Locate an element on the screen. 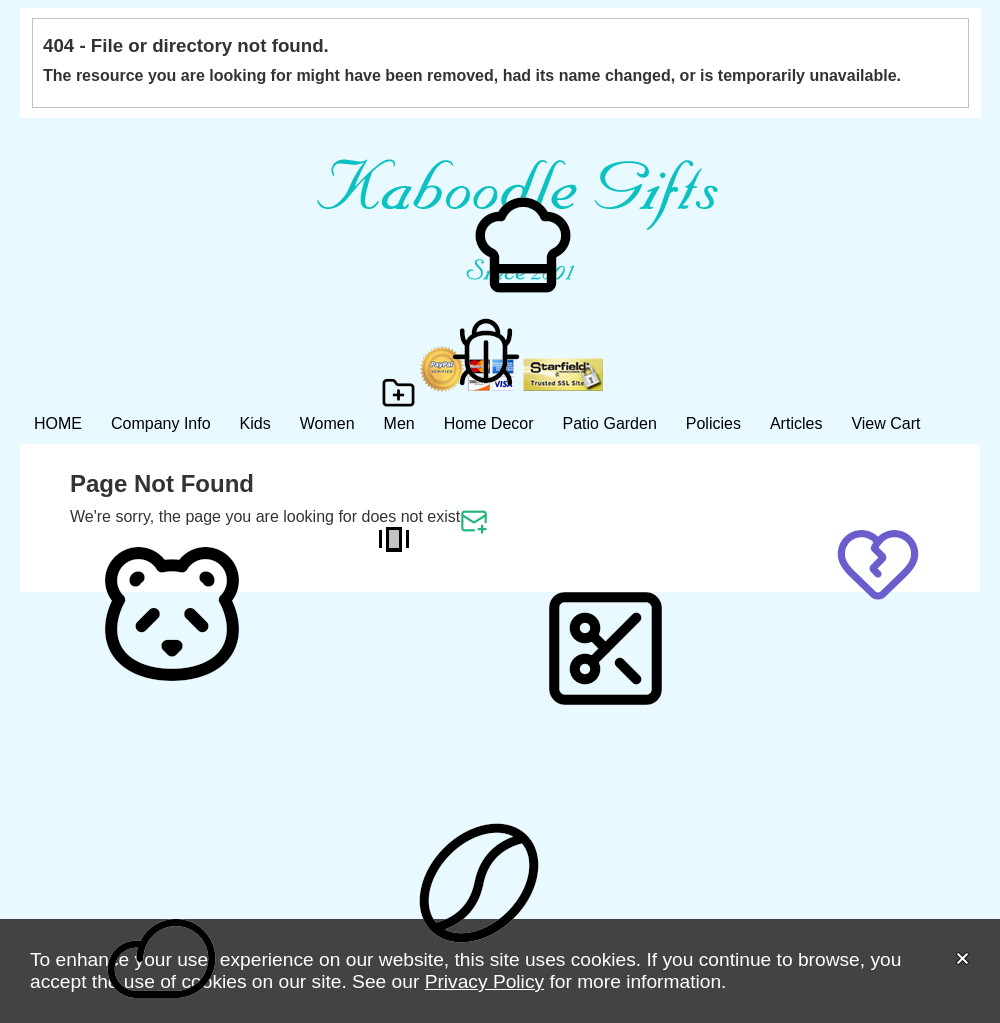 This screenshot has height=1023, width=1000. create a new folder is located at coordinates (398, 393).